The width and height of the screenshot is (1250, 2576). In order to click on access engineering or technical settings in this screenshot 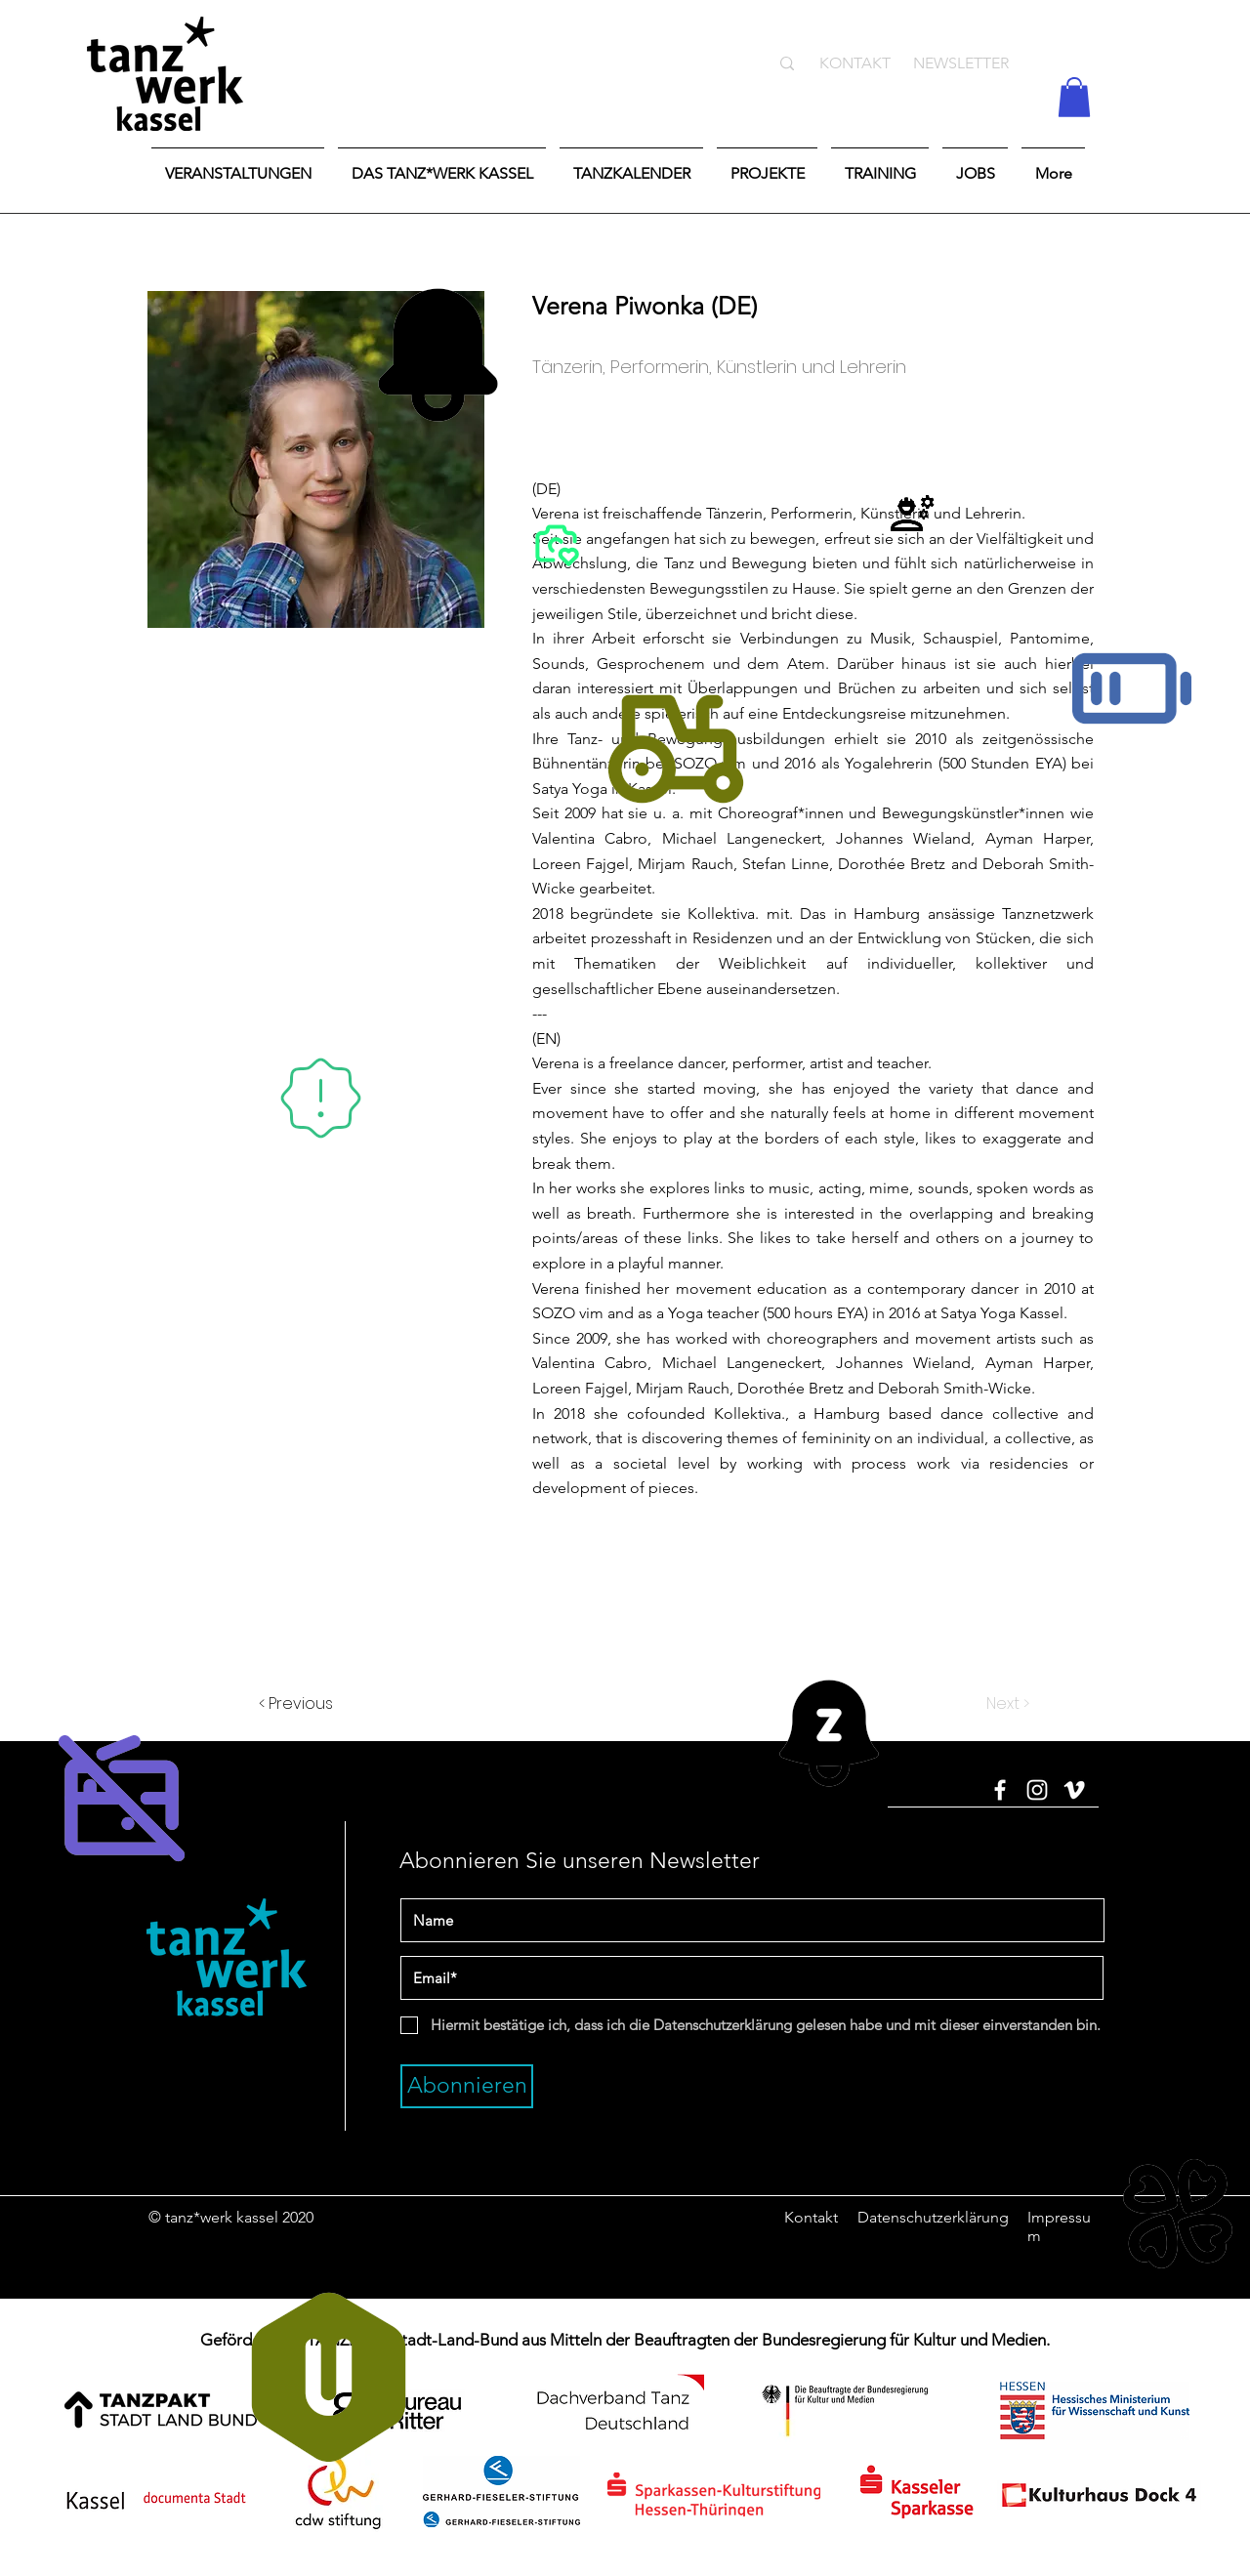, I will do `click(912, 513)`.